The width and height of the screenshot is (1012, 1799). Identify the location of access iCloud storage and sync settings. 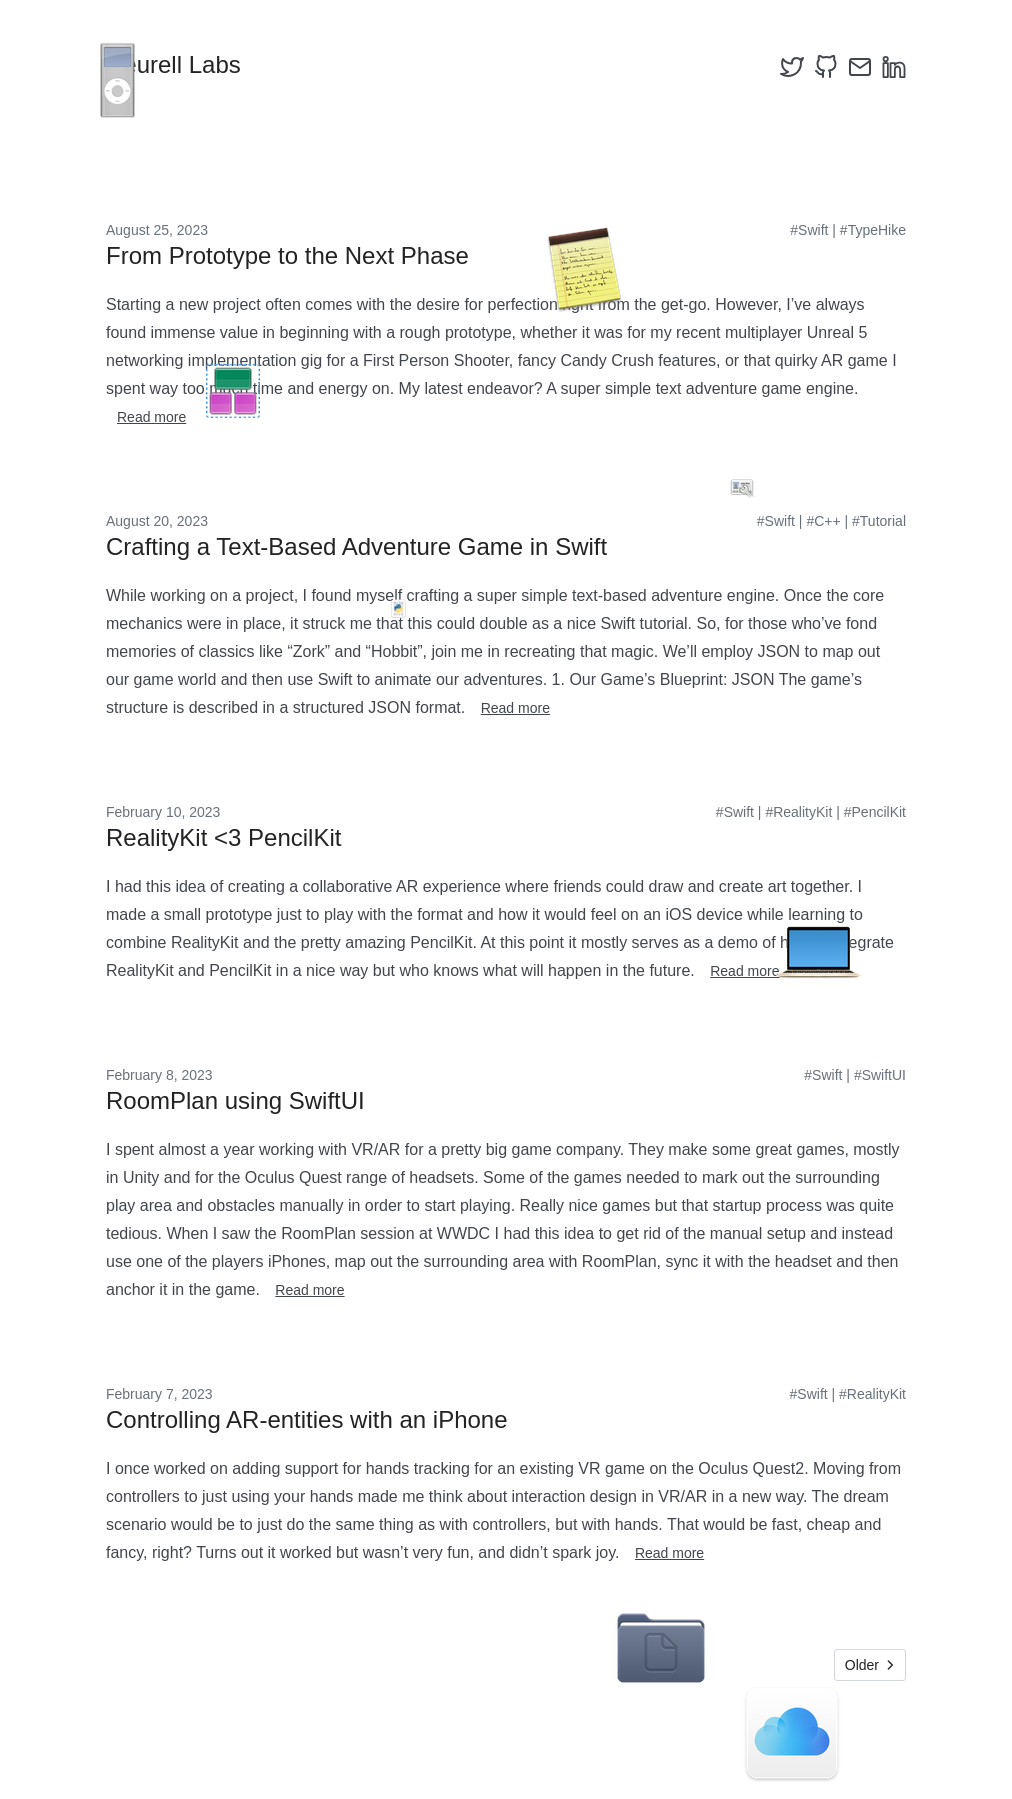
(792, 1733).